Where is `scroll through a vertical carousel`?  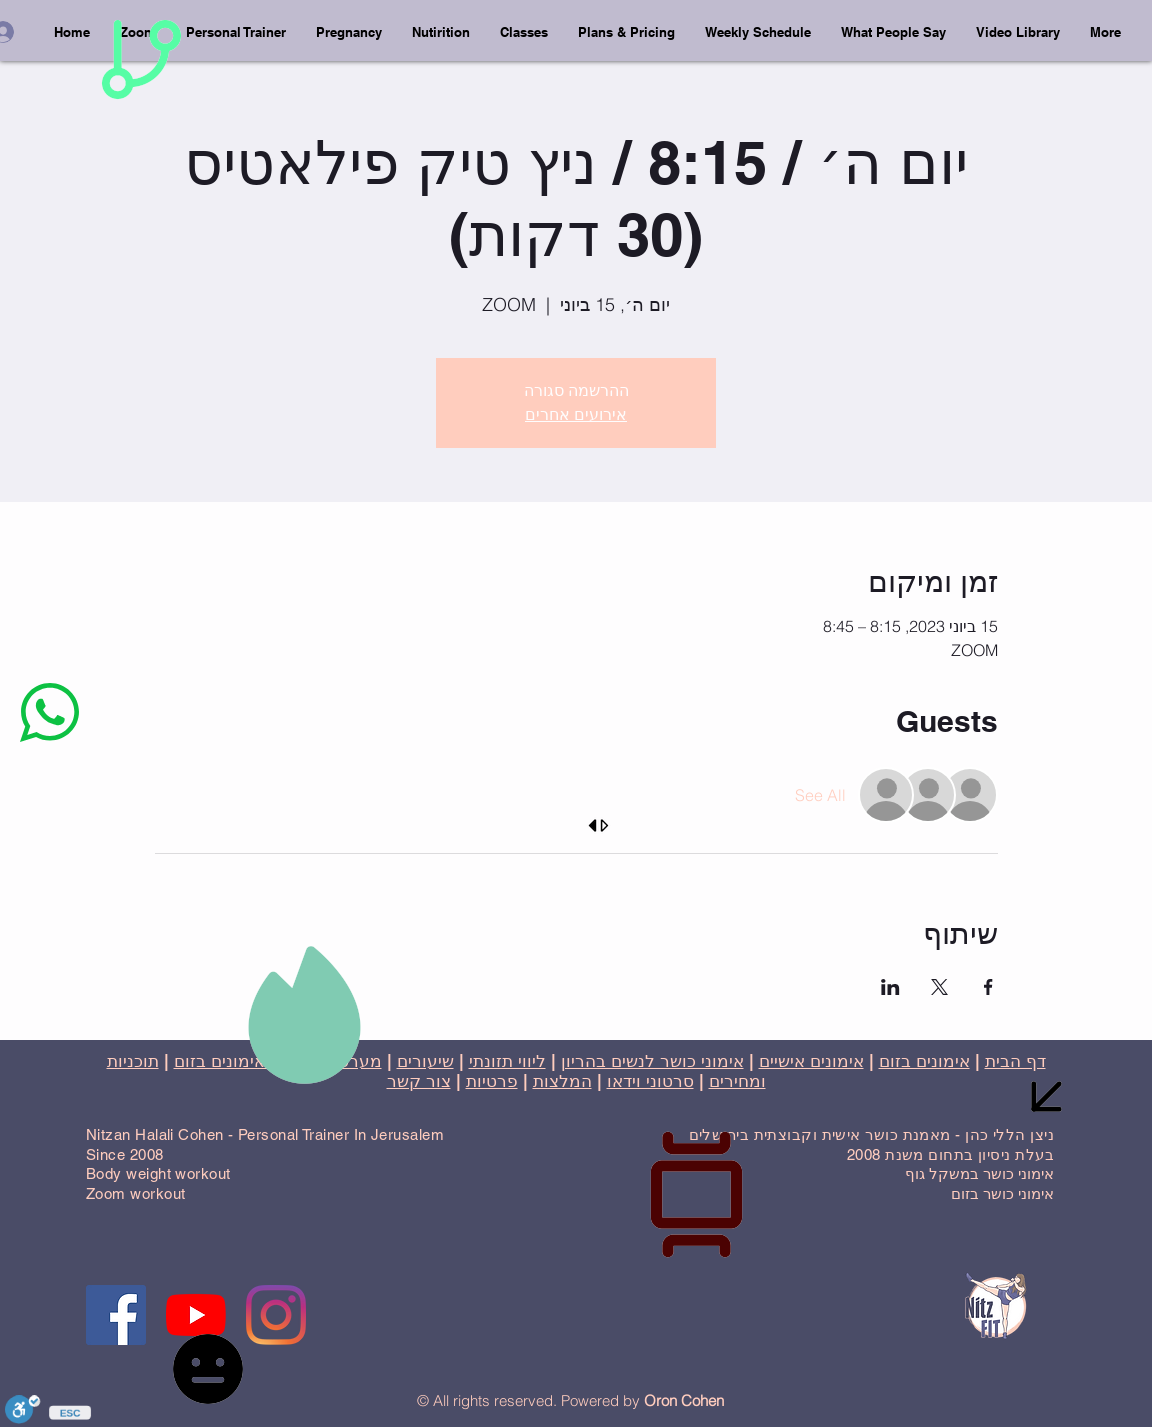
scroll through a vertical carousel is located at coordinates (696, 1194).